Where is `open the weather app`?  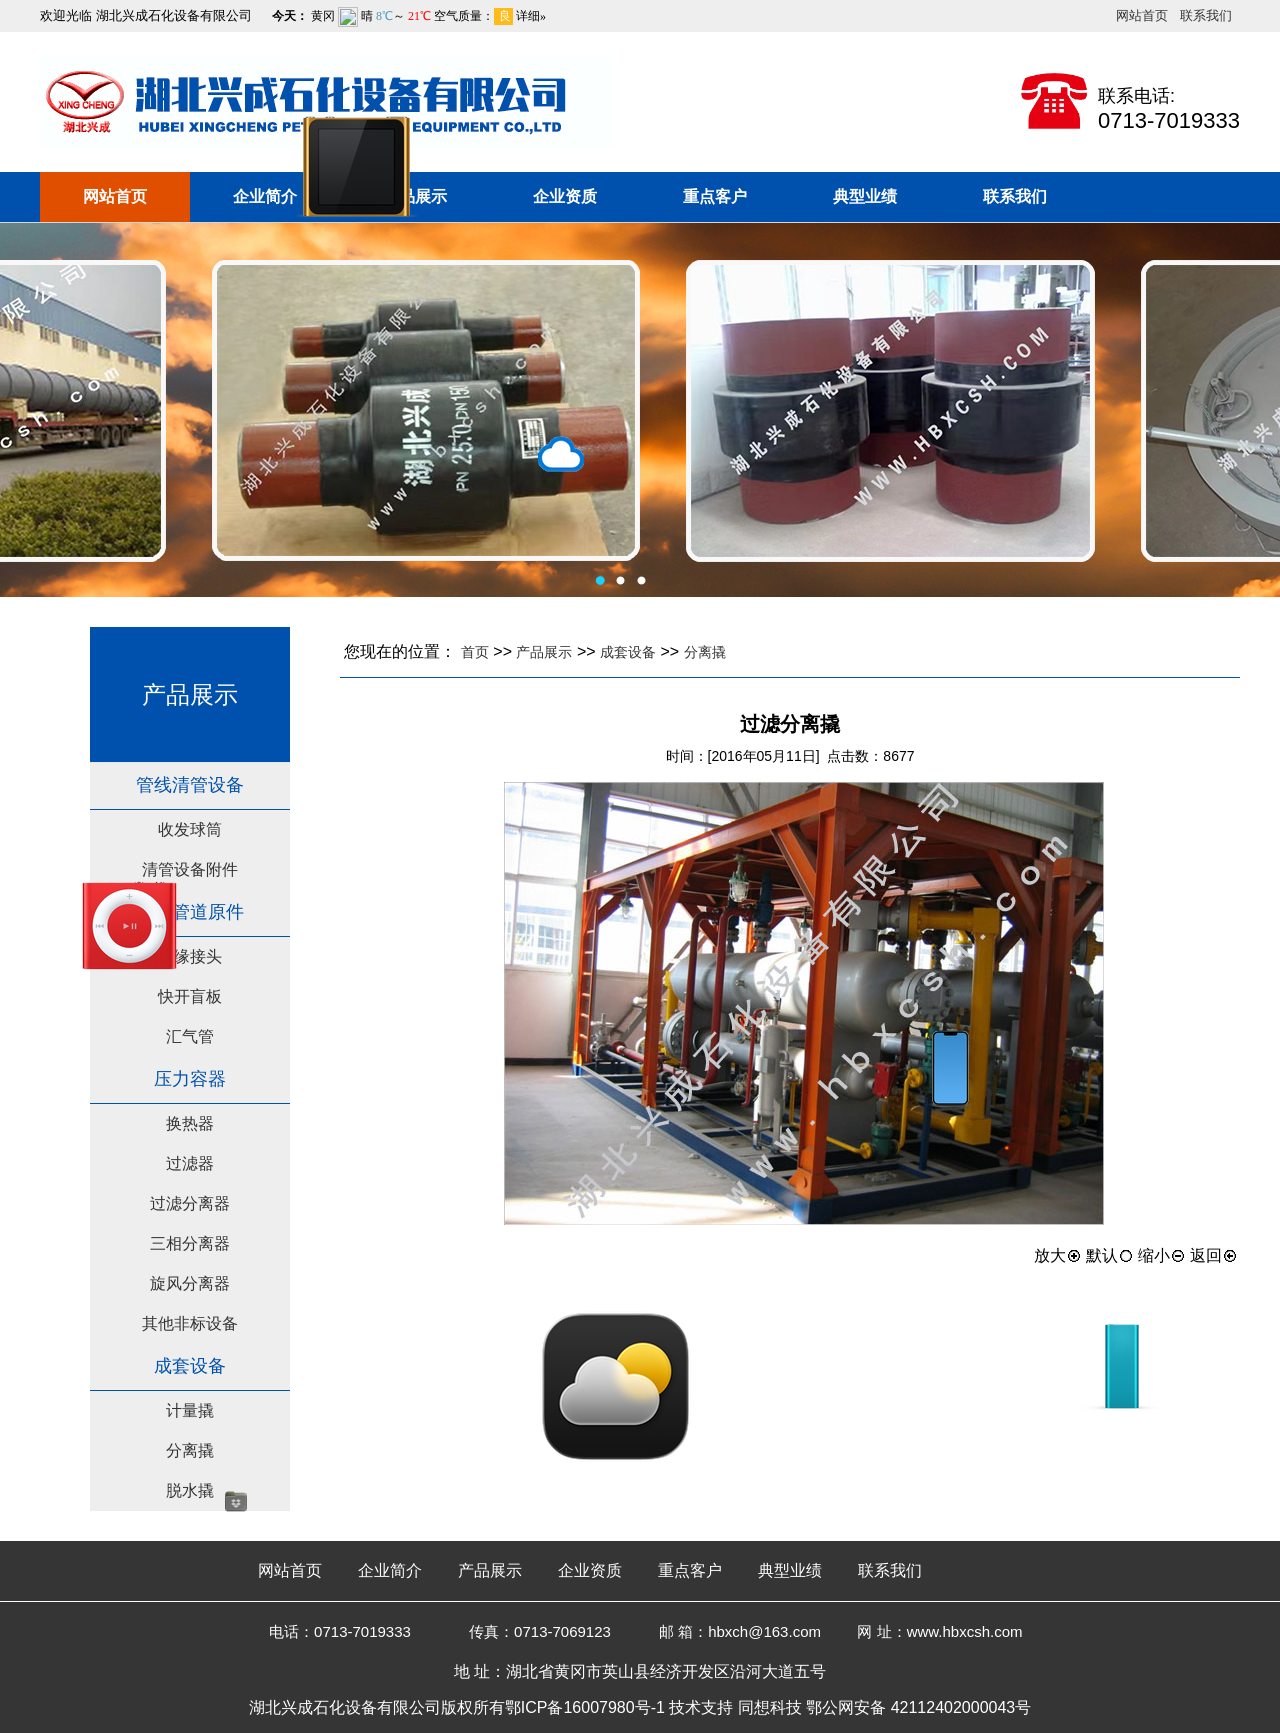 open the weather app is located at coordinates (615, 1386).